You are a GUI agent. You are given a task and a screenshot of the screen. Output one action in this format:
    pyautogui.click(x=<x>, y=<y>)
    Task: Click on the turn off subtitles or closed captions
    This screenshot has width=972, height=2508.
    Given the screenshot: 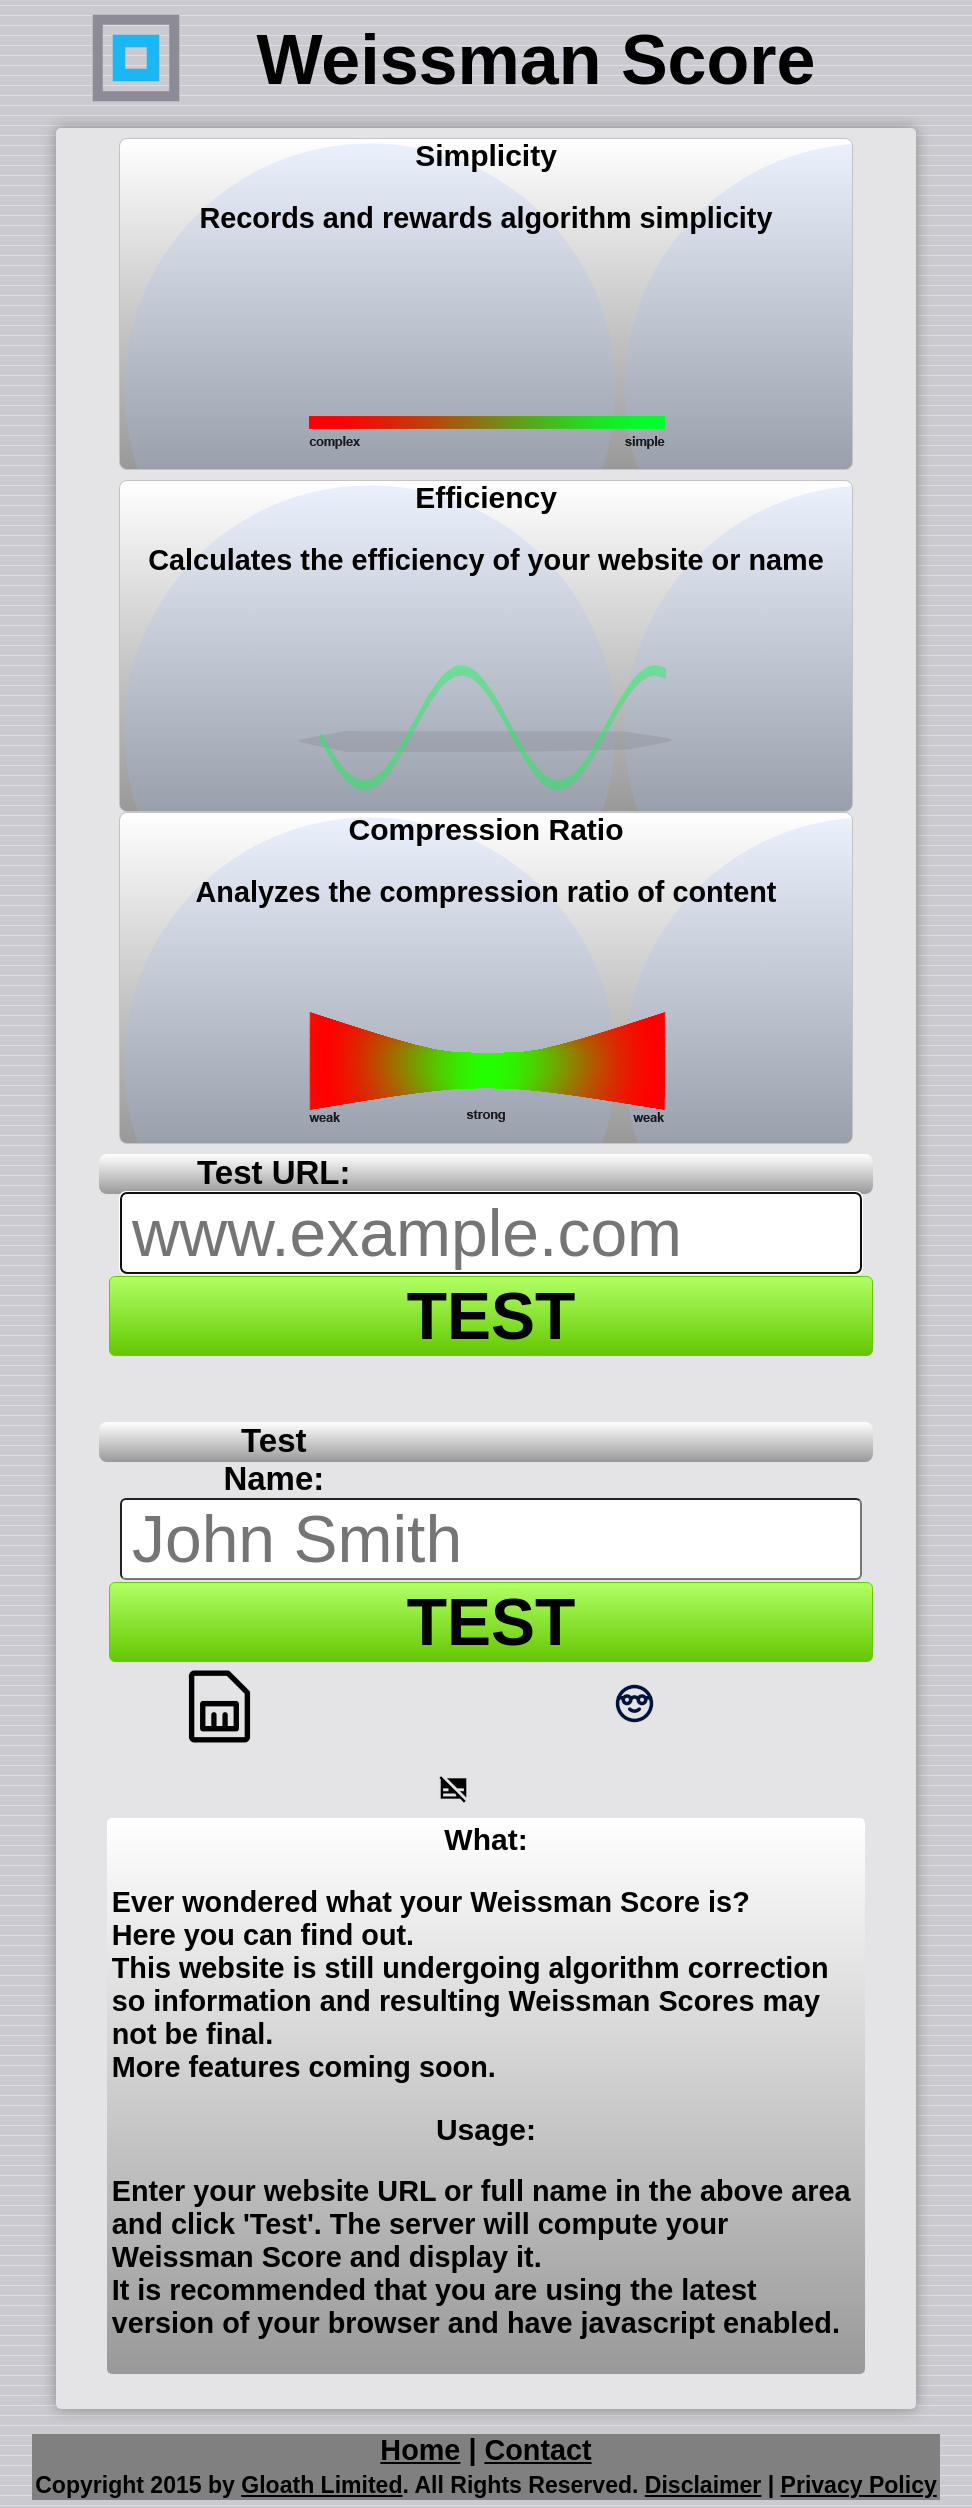 What is the action you would take?
    pyautogui.click(x=453, y=1788)
    